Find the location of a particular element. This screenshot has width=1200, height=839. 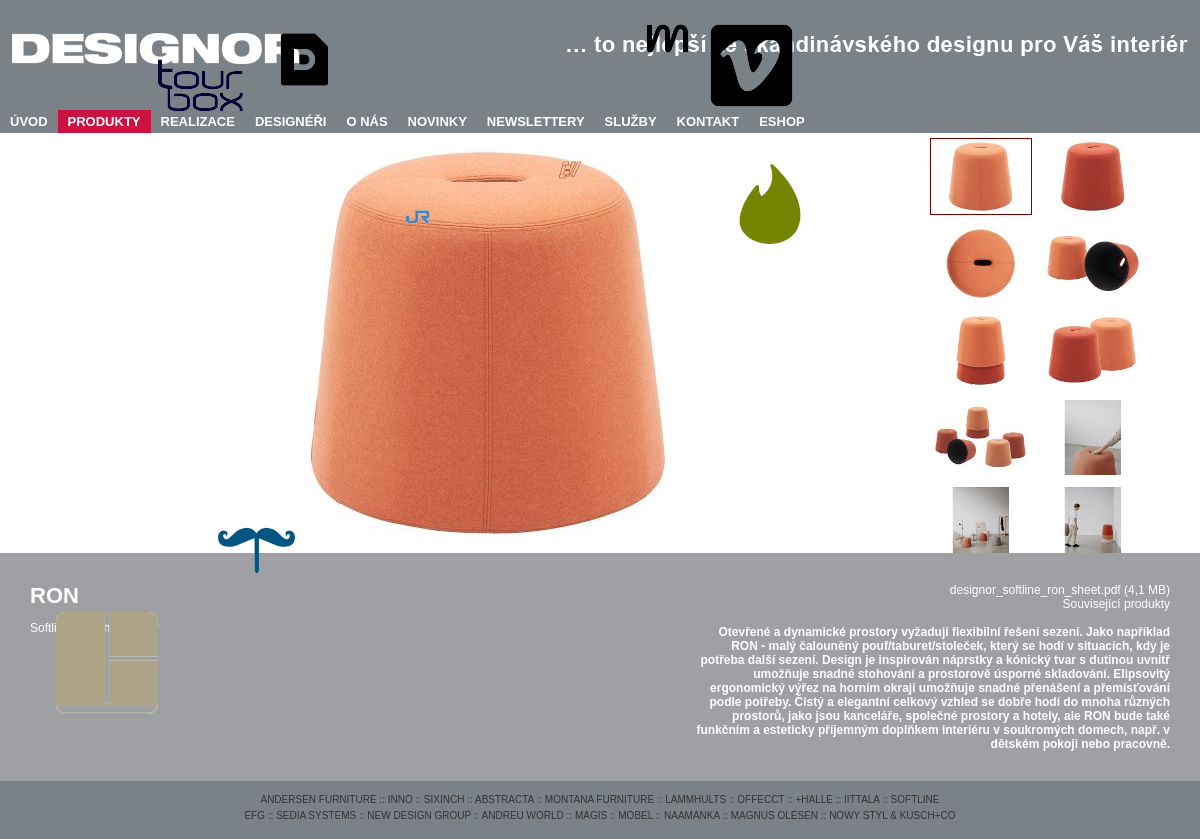

open the tinder dating app is located at coordinates (770, 204).